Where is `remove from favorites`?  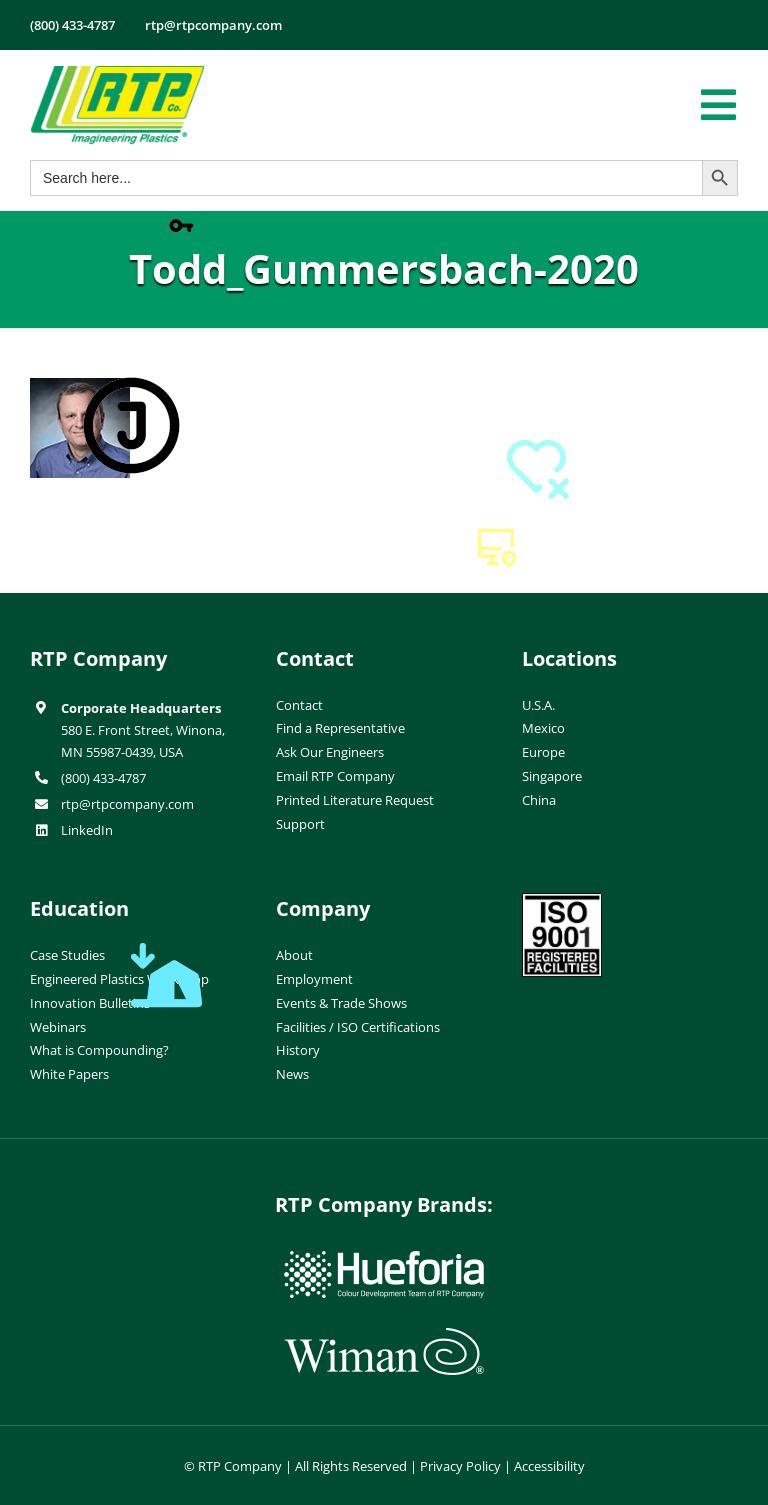 remove from favorites is located at coordinates (536, 466).